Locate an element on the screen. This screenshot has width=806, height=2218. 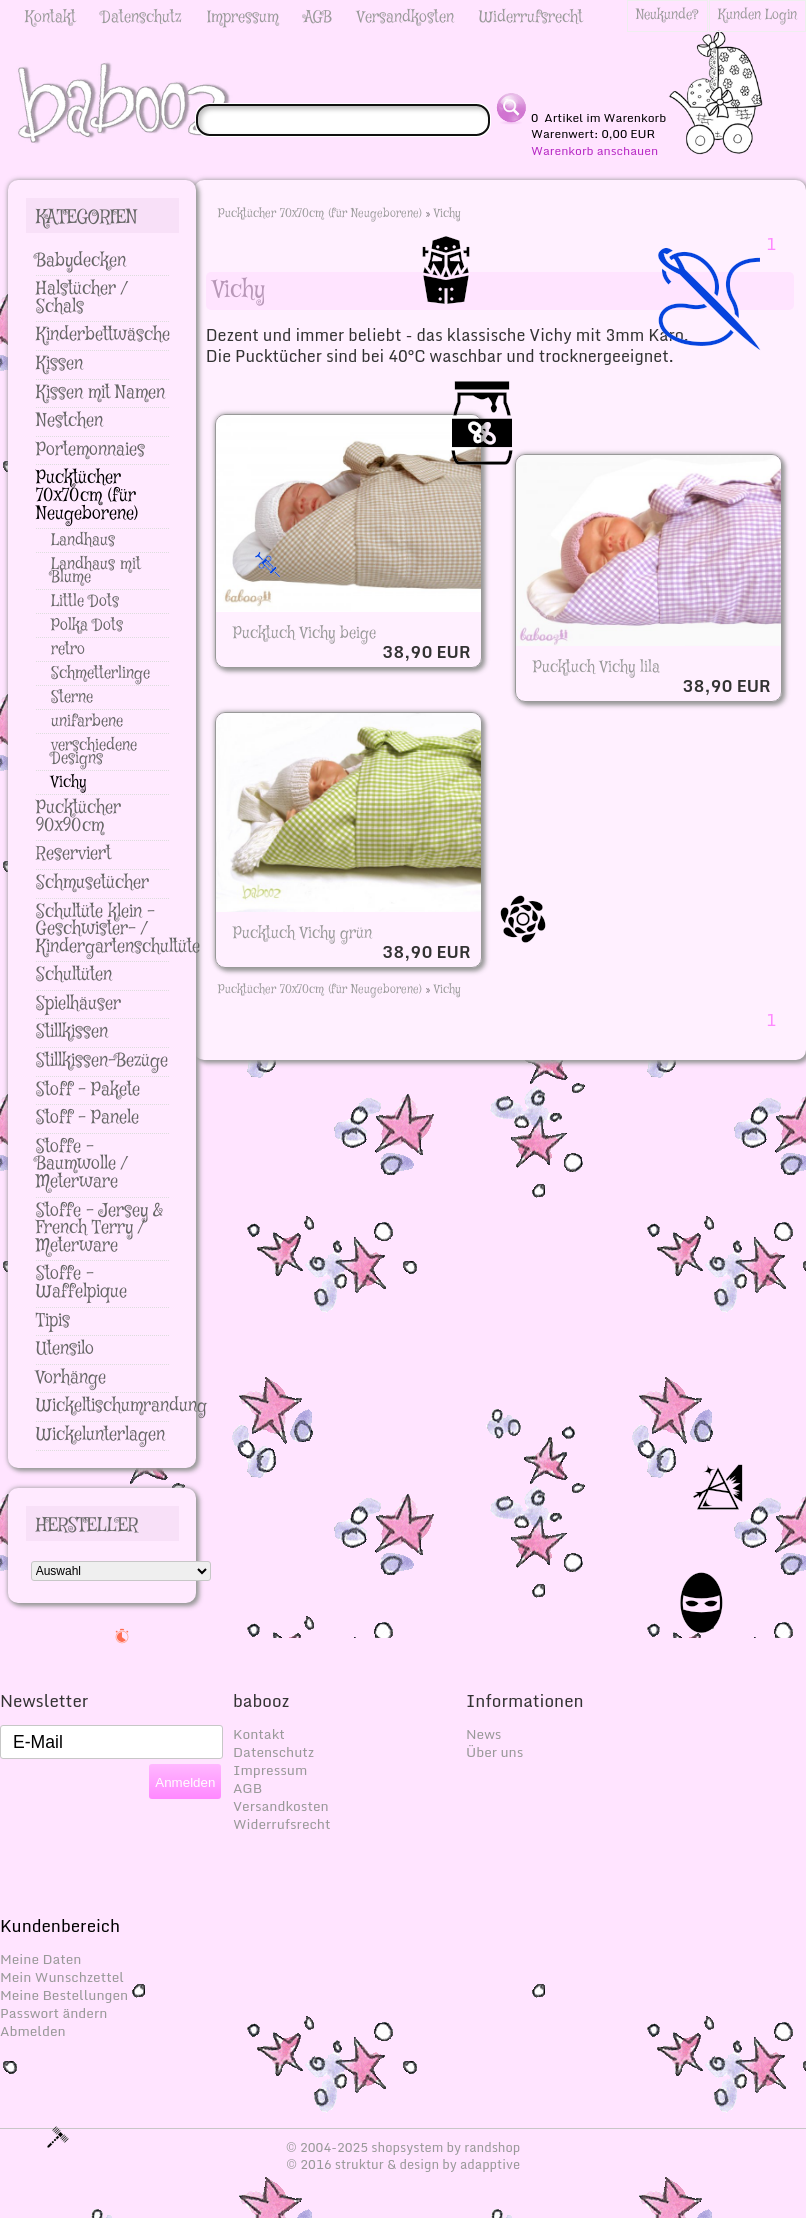
access sewing or crafting tools is located at coordinates (709, 299).